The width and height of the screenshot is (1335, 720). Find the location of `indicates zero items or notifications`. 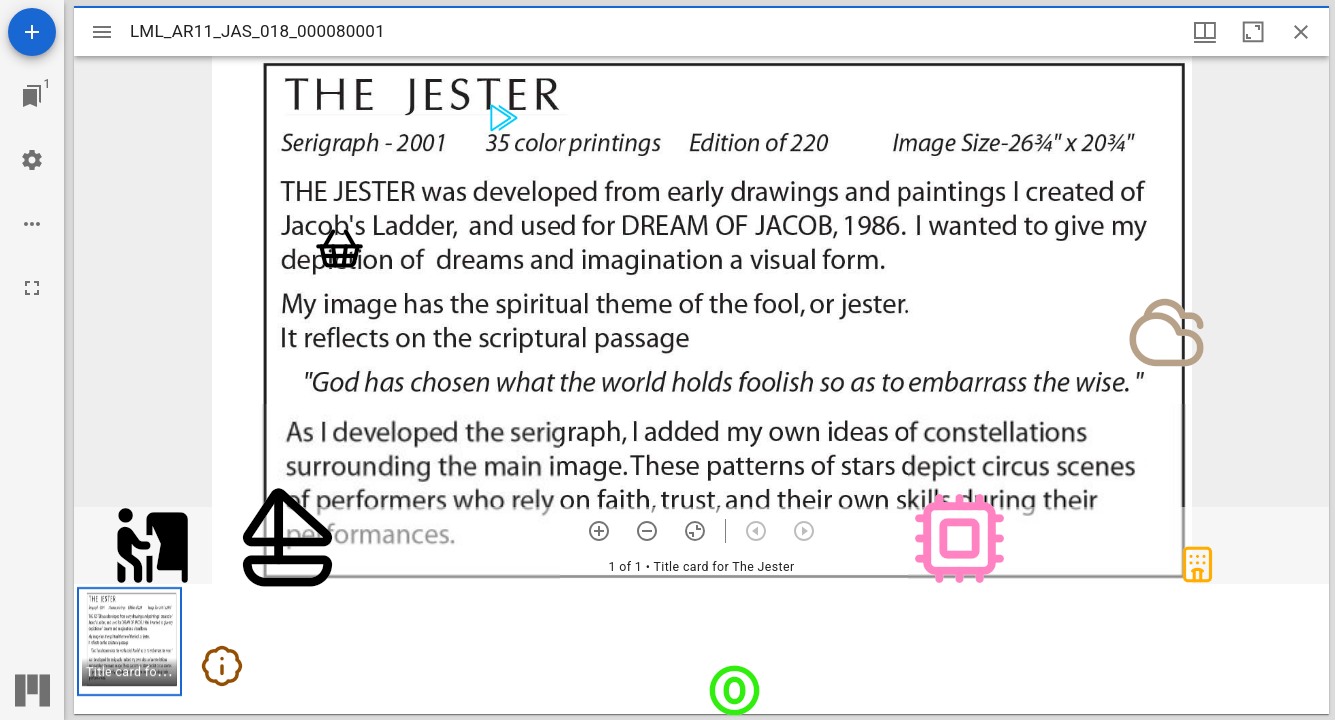

indicates zero items or notifications is located at coordinates (734, 690).